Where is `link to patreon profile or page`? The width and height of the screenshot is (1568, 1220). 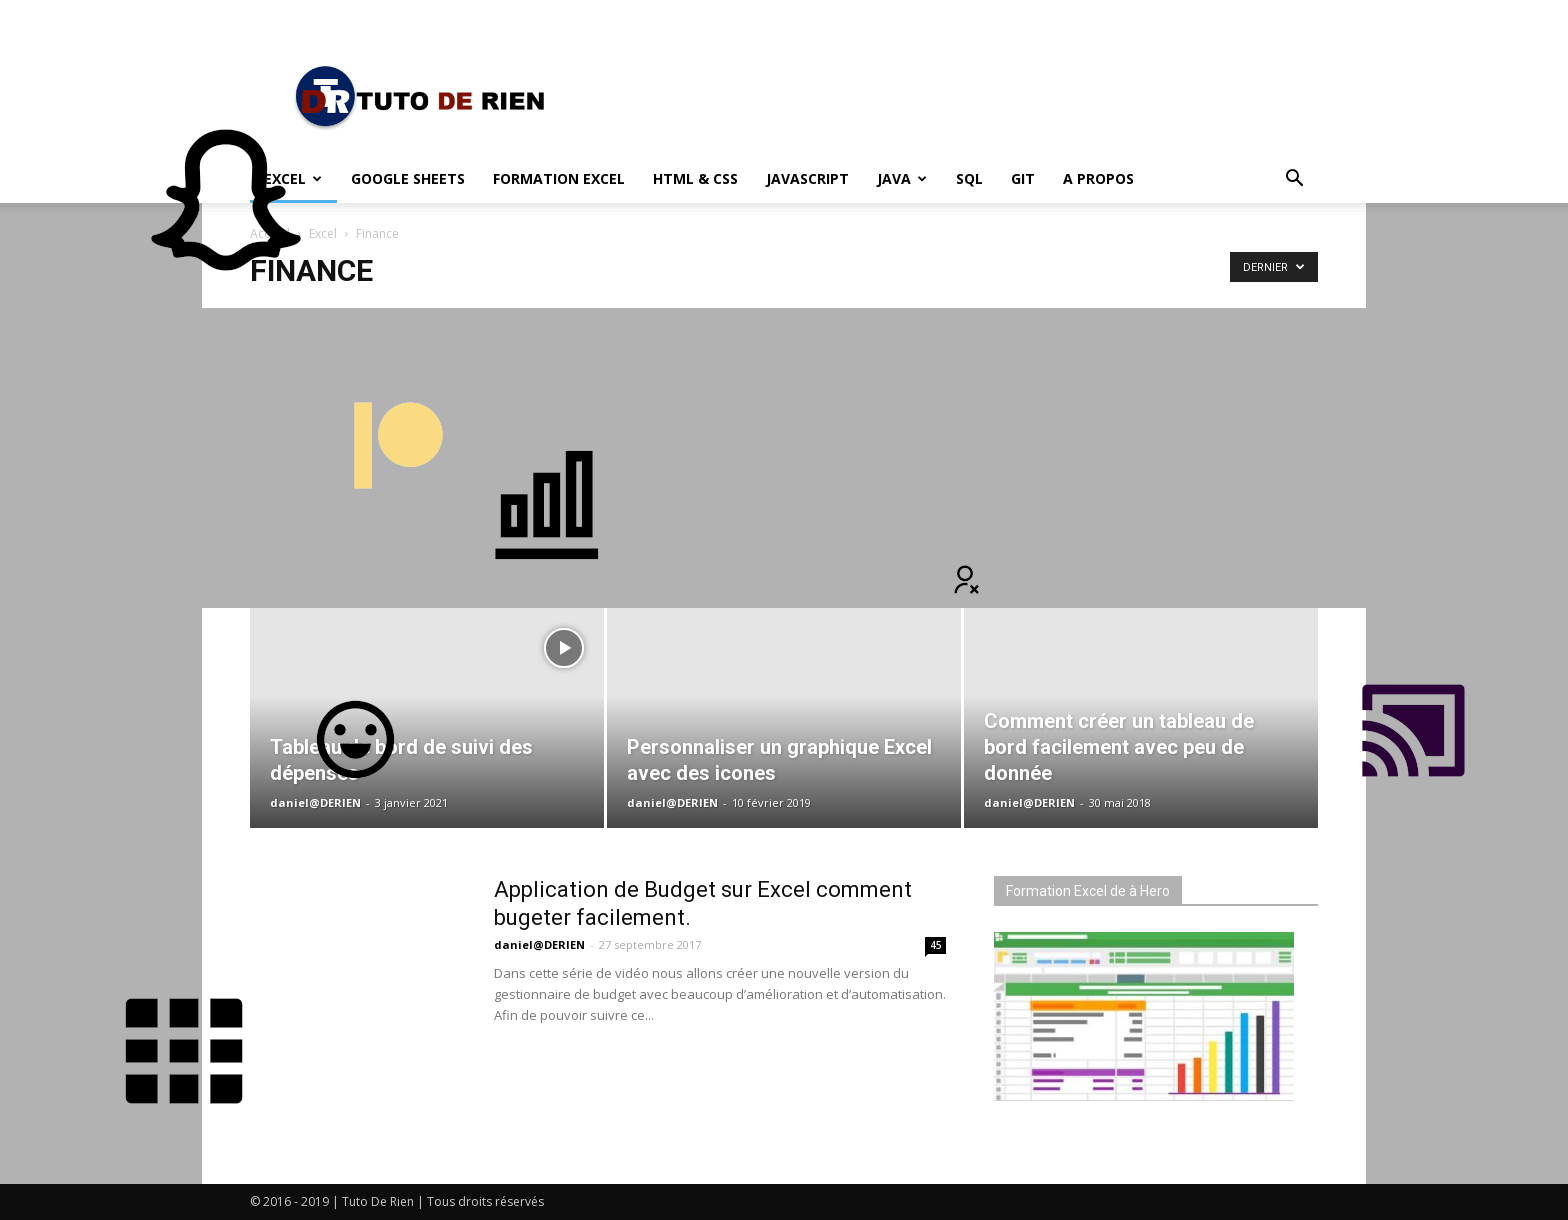
link to patreon profile or page is located at coordinates (397, 445).